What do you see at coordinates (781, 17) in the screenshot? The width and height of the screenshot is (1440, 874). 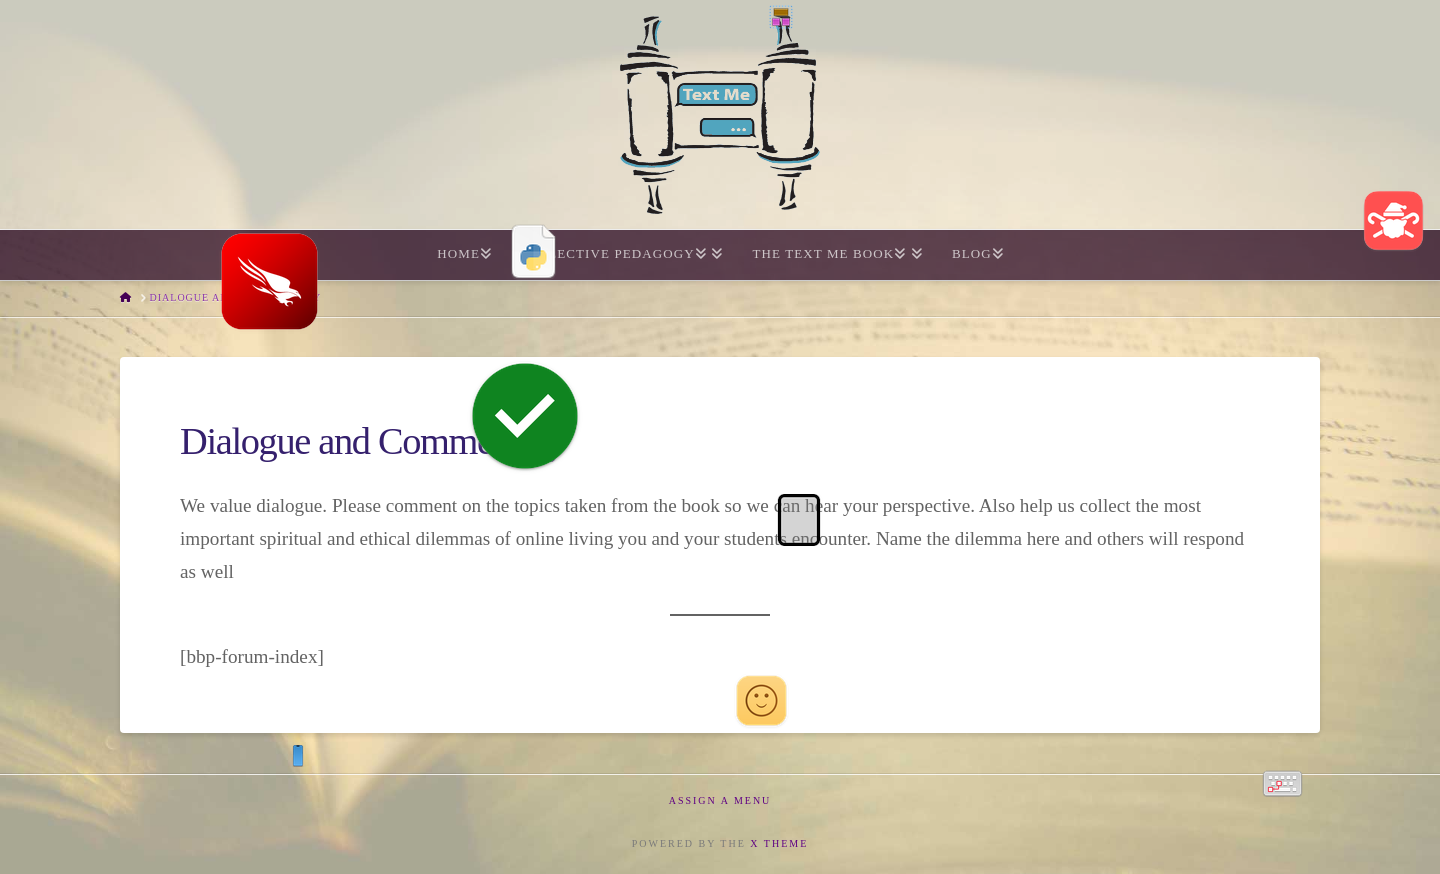 I see `select all items in the current view` at bounding box center [781, 17].